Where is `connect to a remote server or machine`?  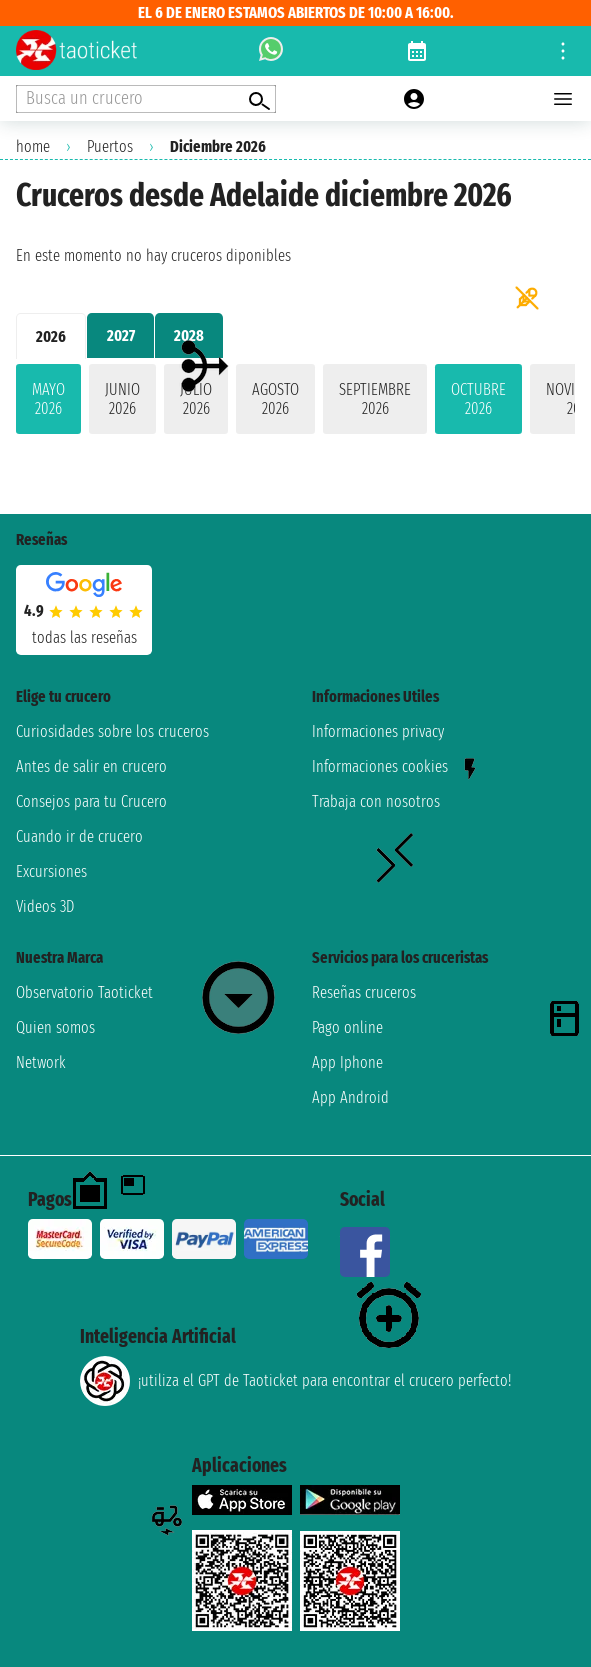
connect to a remote server or machine is located at coordinates (395, 859).